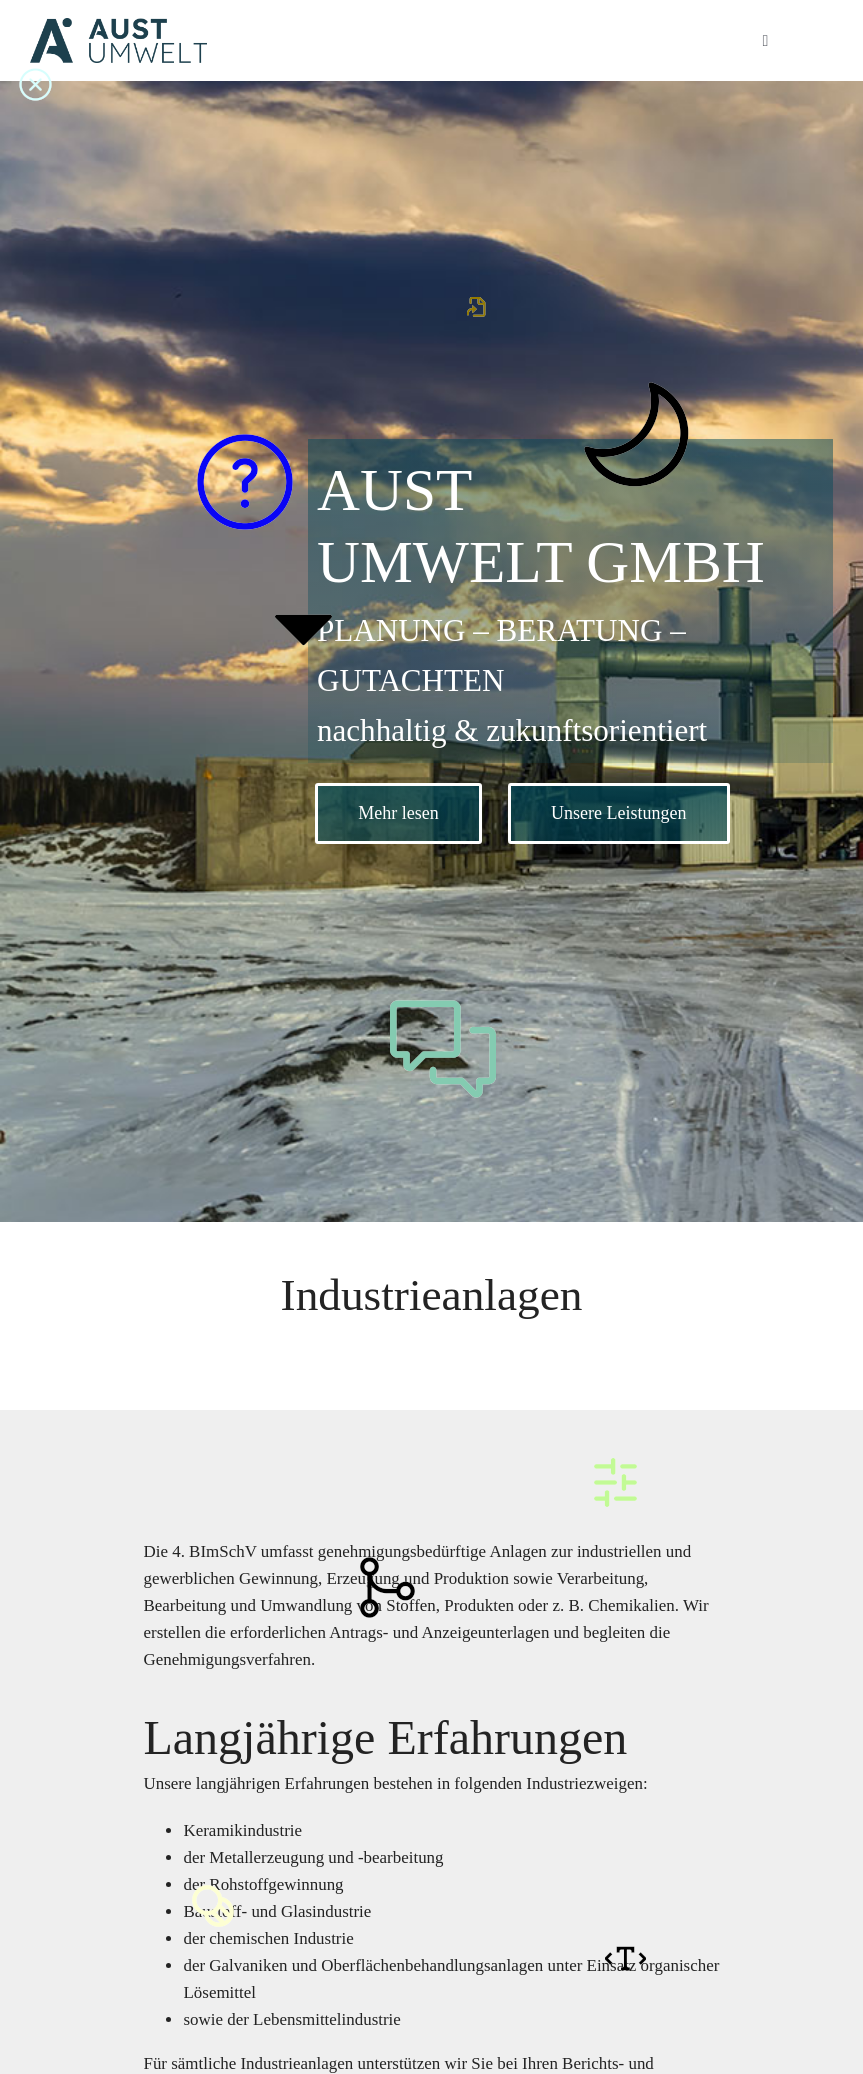 This screenshot has width=863, height=2074. What do you see at coordinates (245, 482) in the screenshot?
I see `access help or support` at bounding box center [245, 482].